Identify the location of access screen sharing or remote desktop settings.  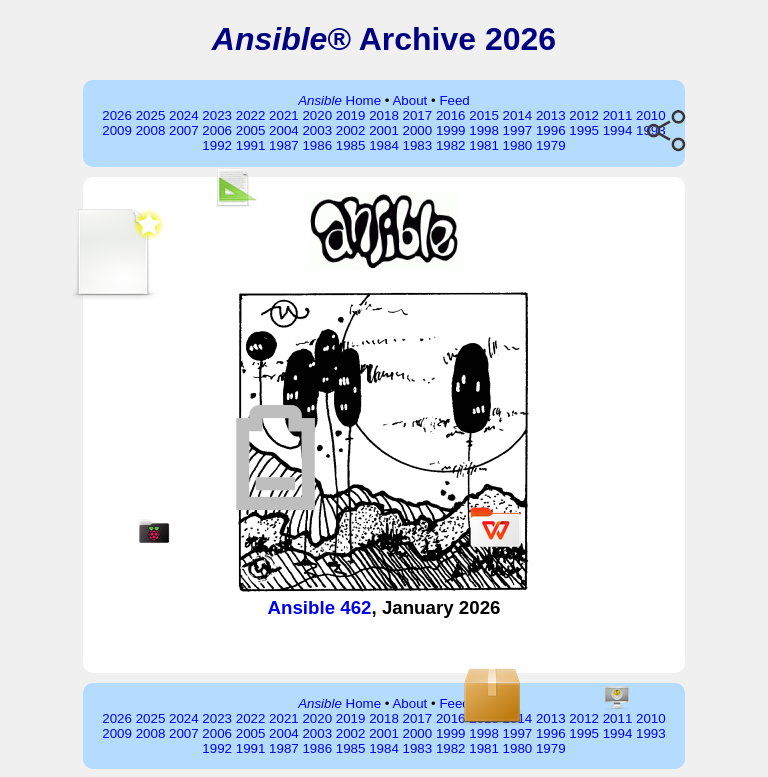
(666, 132).